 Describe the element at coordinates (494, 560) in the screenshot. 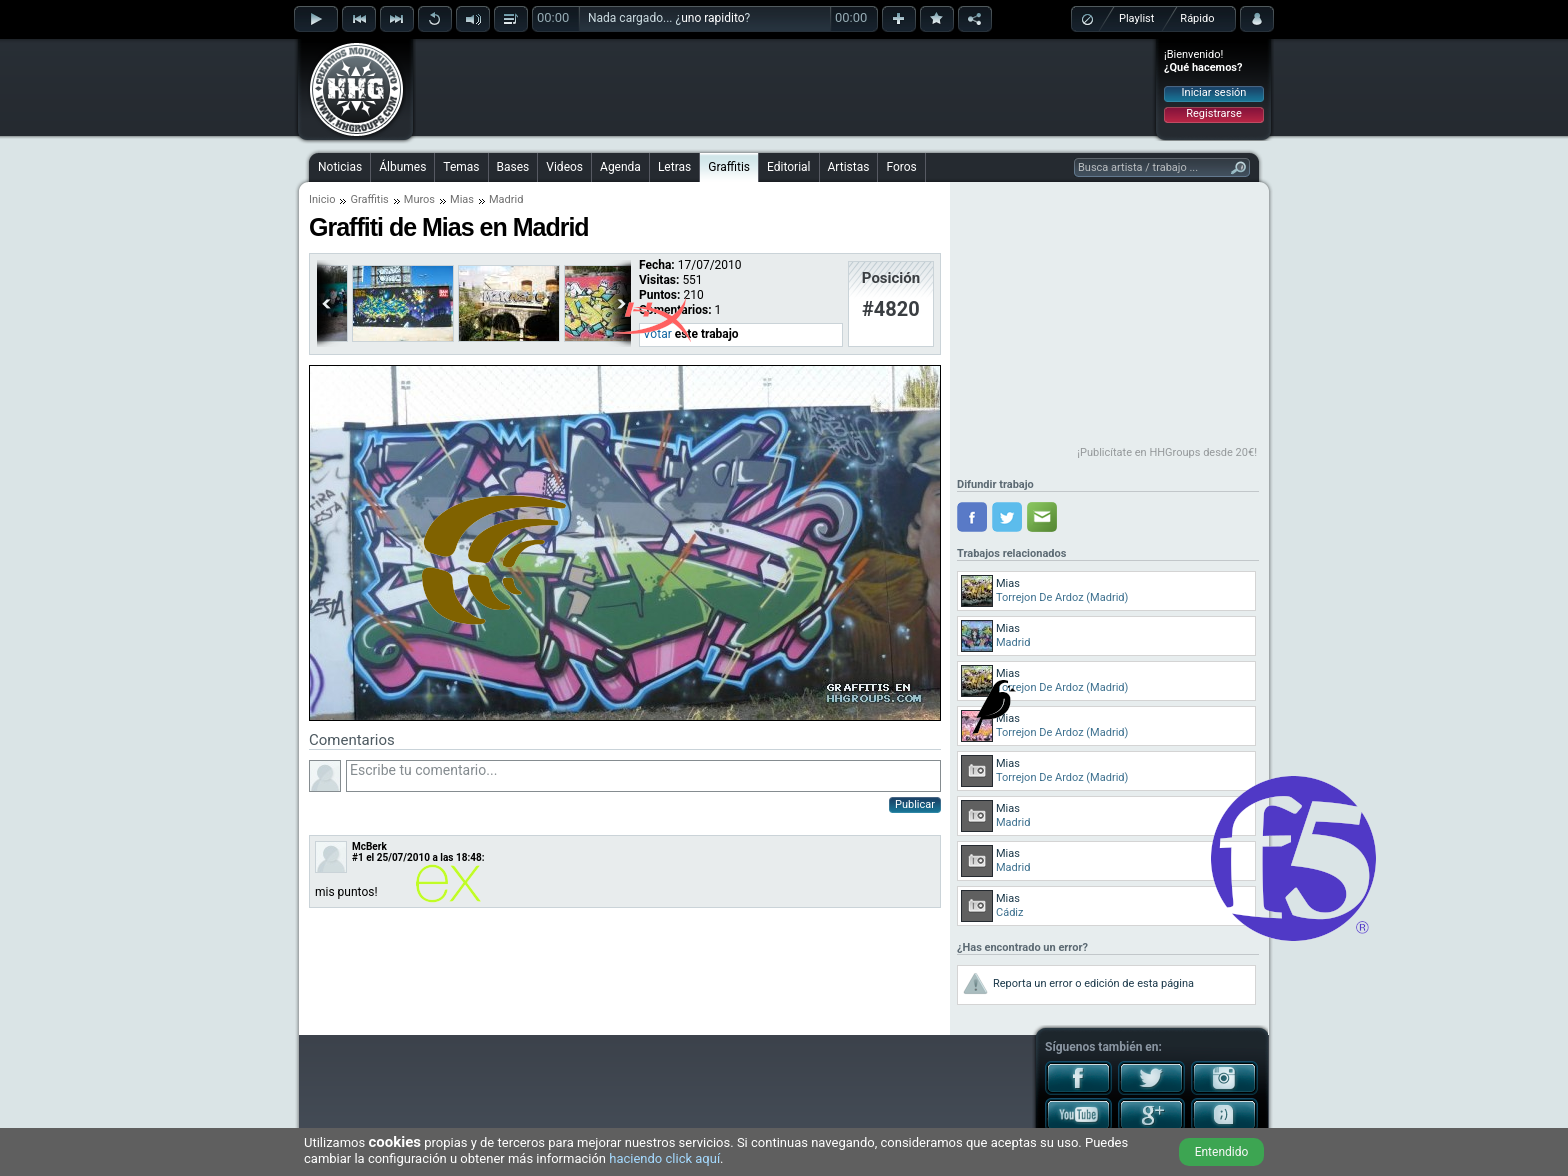

I see `Crowdin localization platform logo` at that location.